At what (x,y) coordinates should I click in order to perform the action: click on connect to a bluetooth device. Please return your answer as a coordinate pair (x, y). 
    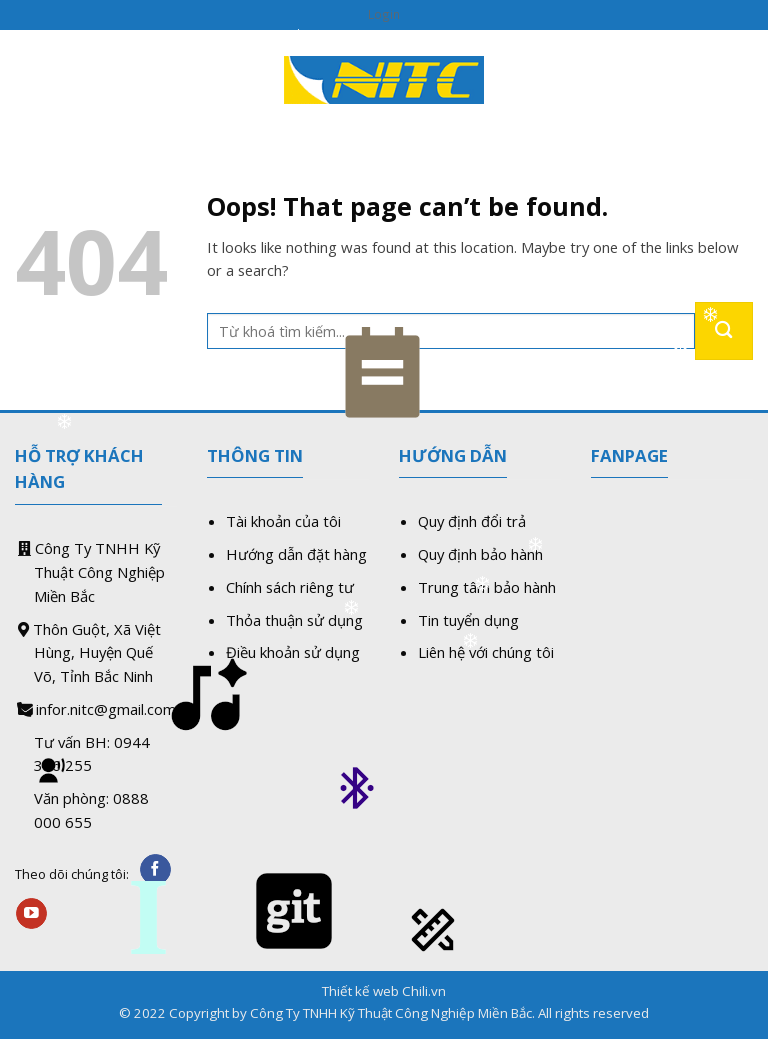
    Looking at the image, I should click on (355, 788).